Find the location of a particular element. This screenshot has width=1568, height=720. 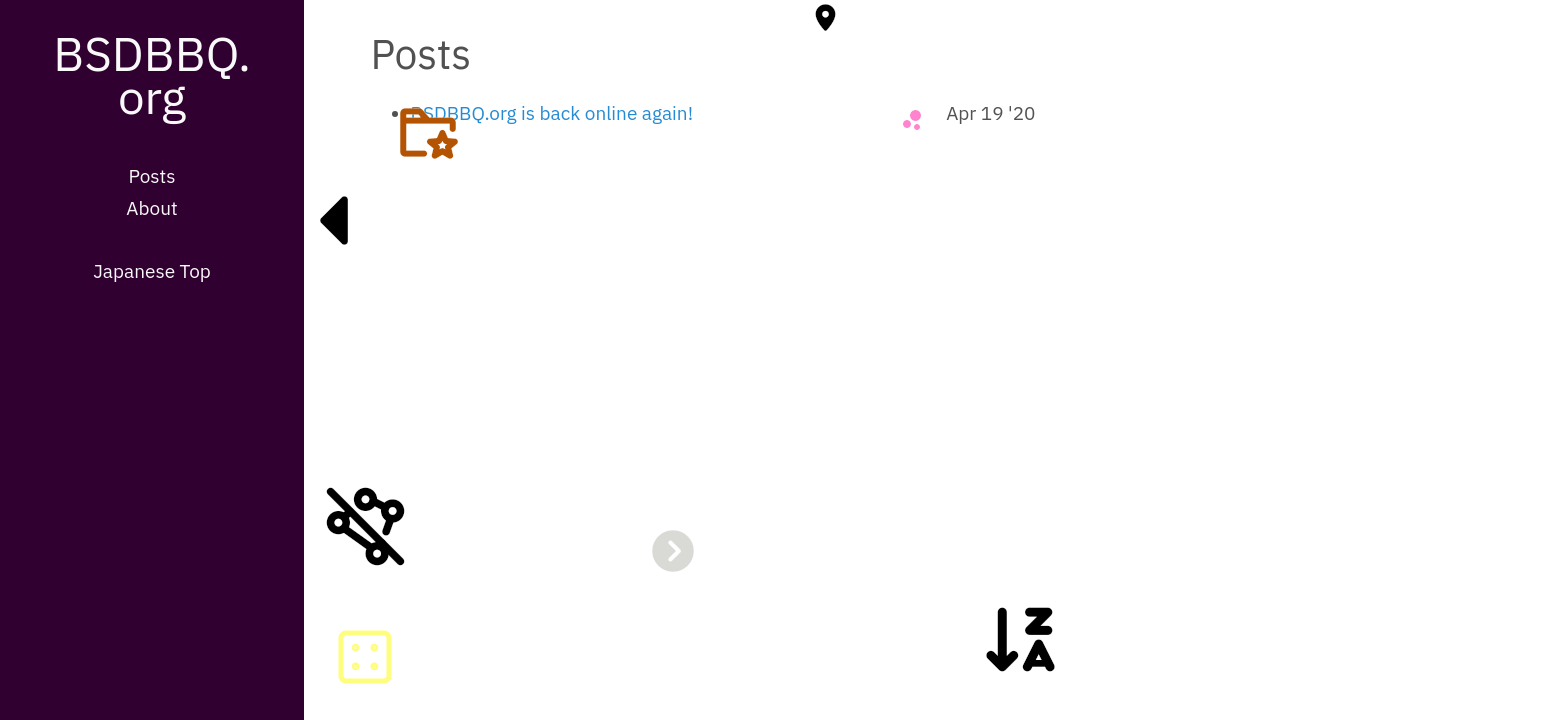

access your favorite or starred folders is located at coordinates (428, 133).